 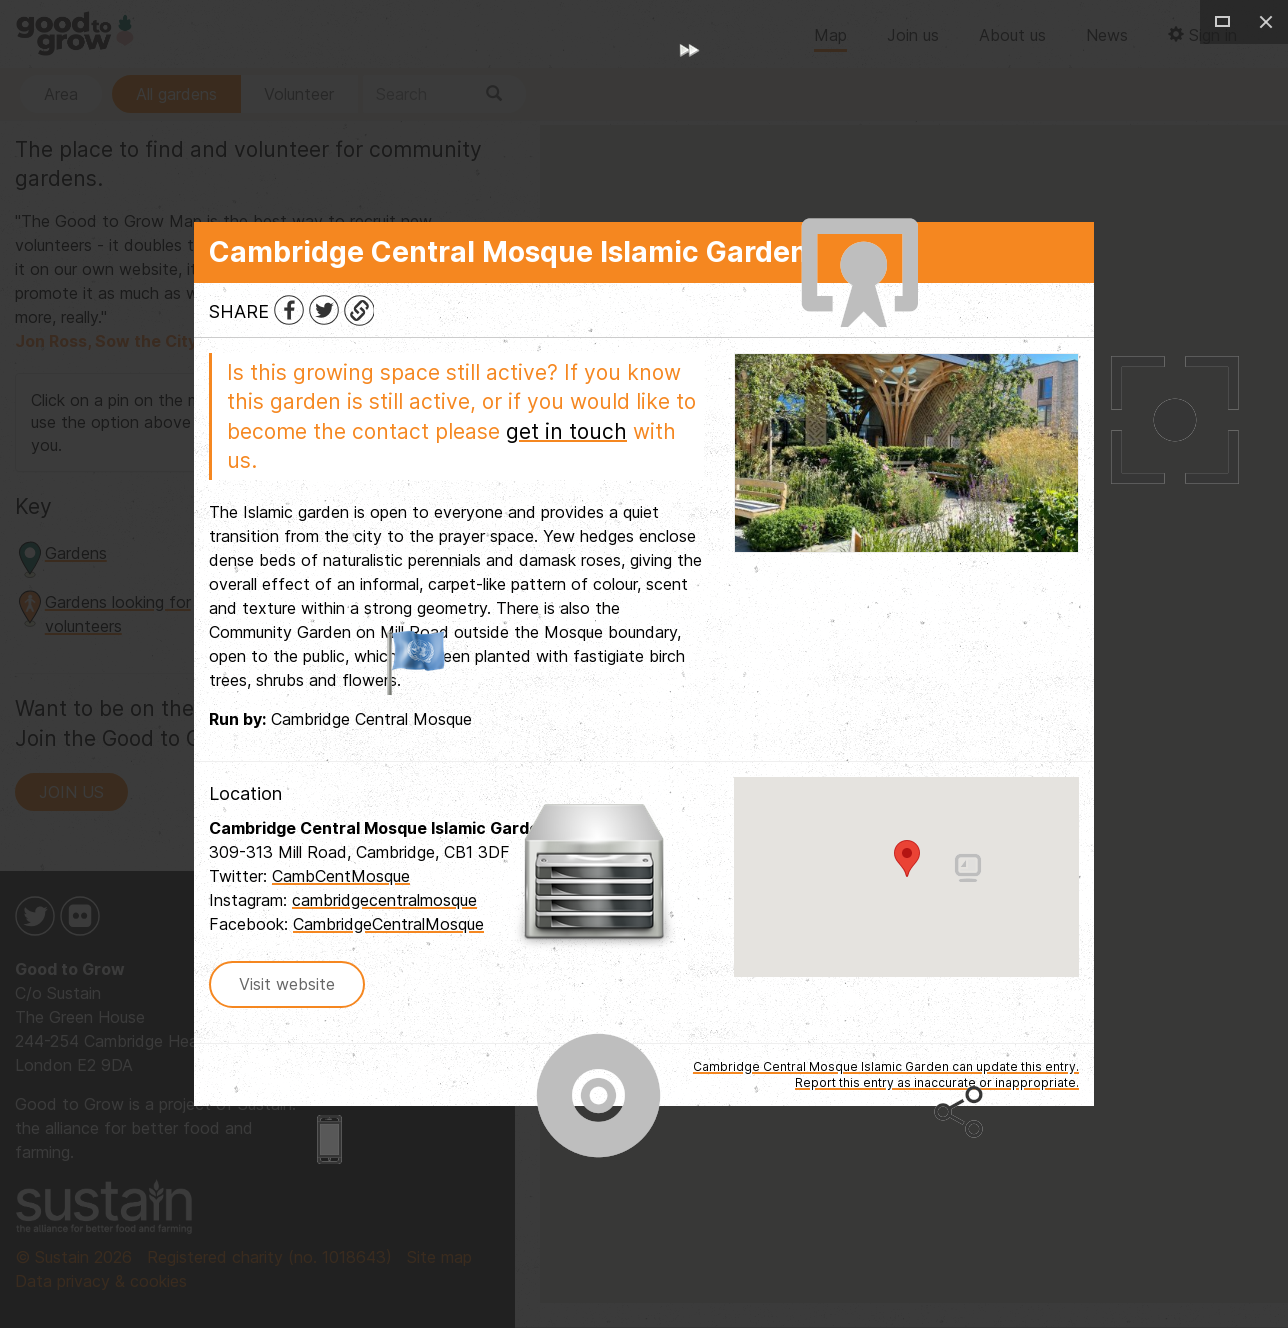 What do you see at coordinates (689, 50) in the screenshot?
I see `skip forward in media playback` at bounding box center [689, 50].